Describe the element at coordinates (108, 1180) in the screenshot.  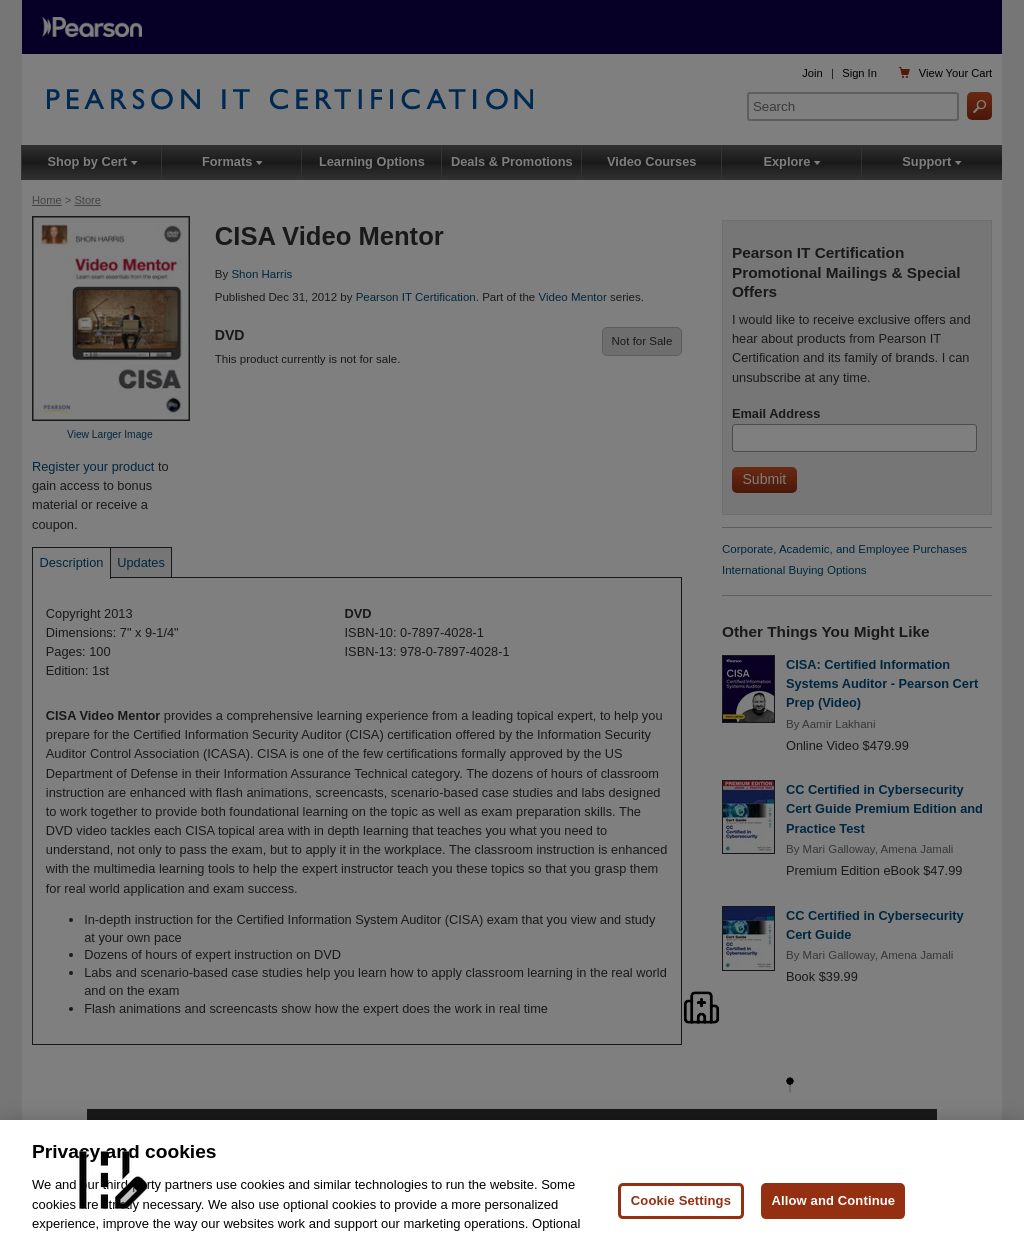
I see `edit road or route details` at that location.